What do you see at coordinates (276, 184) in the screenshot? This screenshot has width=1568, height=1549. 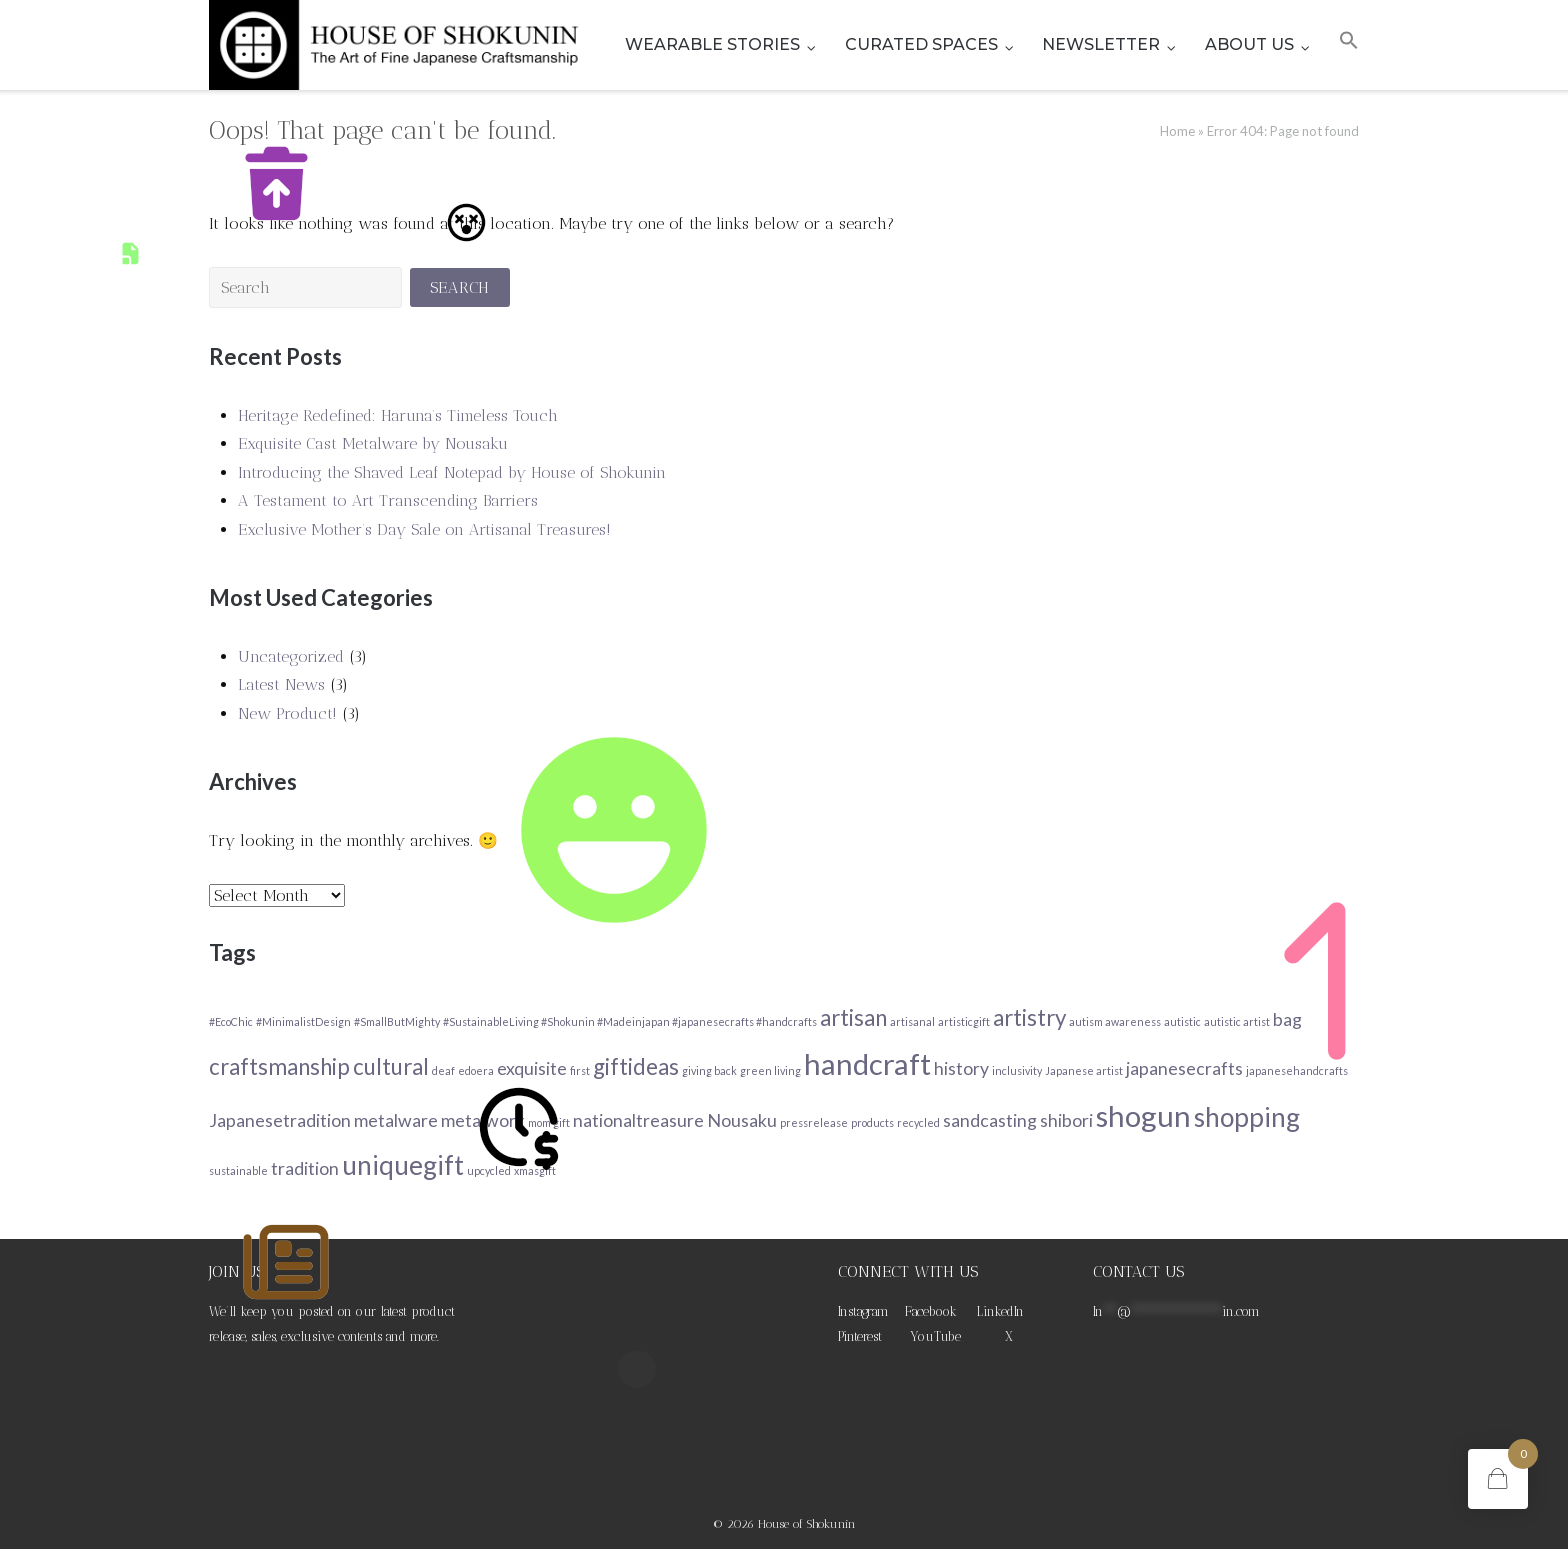 I see `restore item from trash` at bounding box center [276, 184].